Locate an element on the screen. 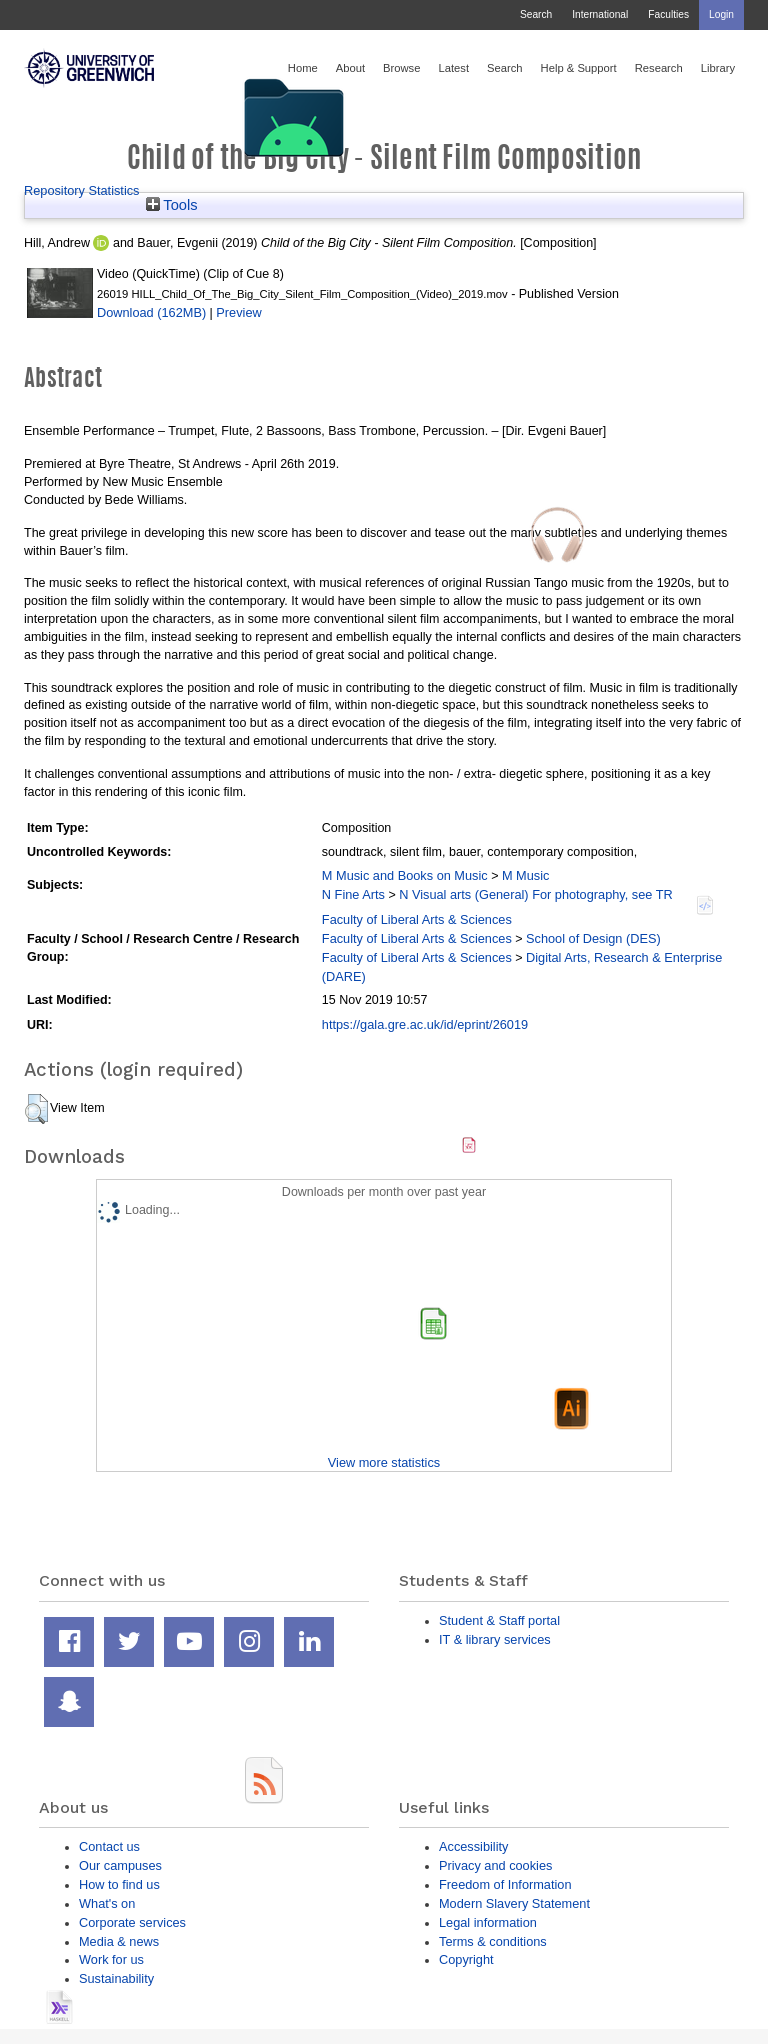 The height and width of the screenshot is (2044, 768). connect bluetooth headphones is located at coordinates (557, 535).